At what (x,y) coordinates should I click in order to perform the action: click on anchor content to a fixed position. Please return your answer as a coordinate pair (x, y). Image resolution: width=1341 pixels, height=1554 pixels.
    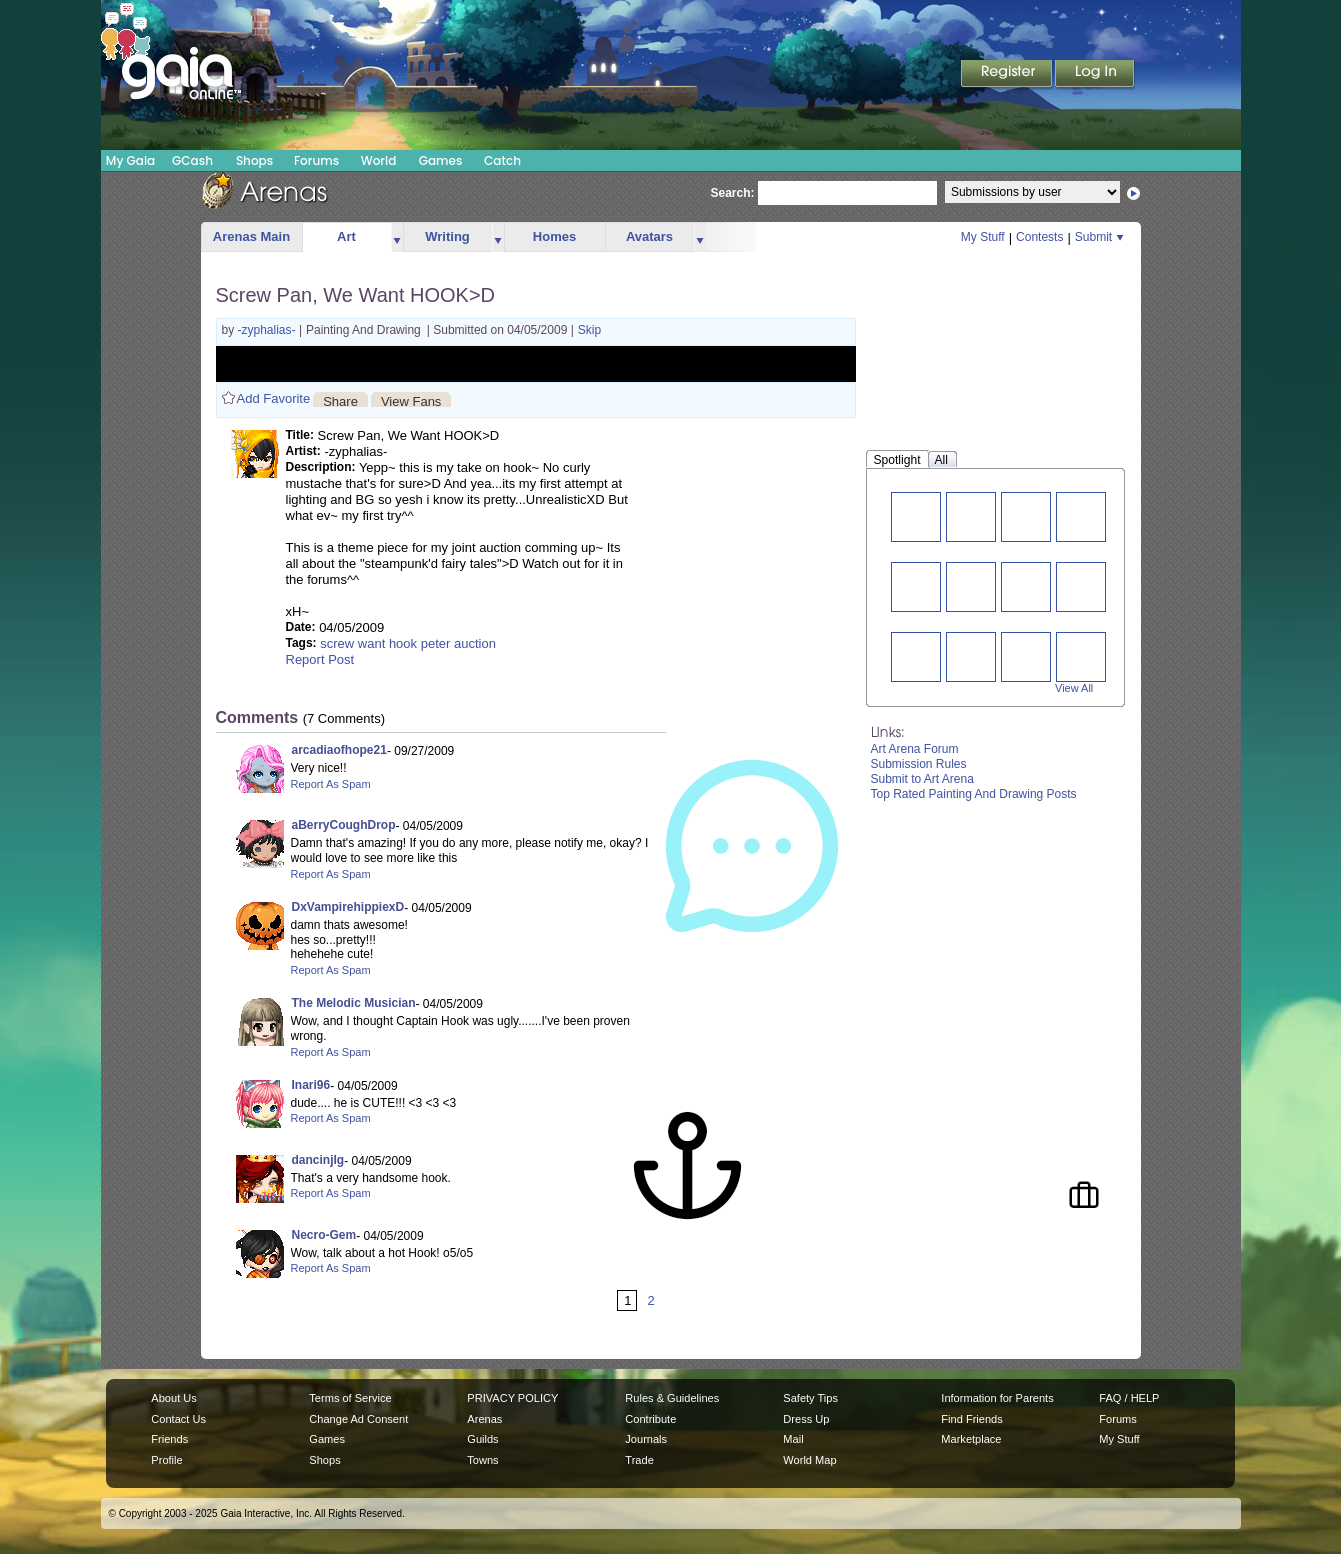
    Looking at the image, I should click on (687, 1165).